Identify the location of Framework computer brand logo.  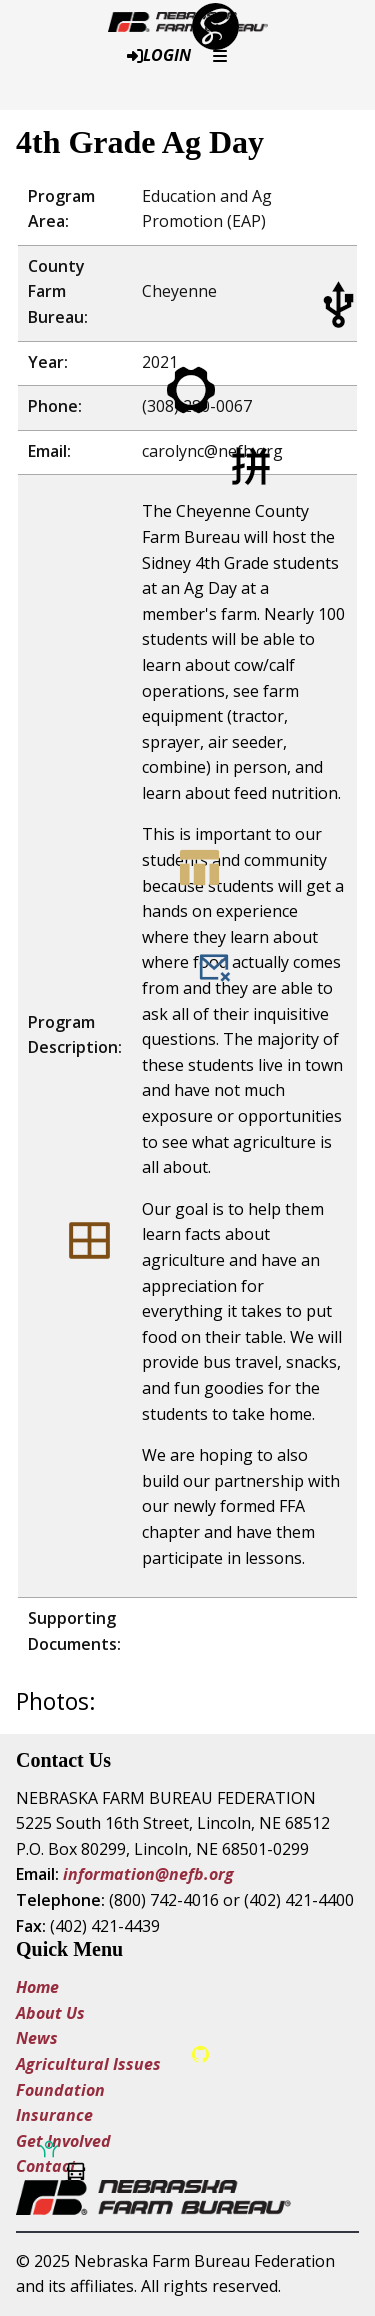
(191, 390).